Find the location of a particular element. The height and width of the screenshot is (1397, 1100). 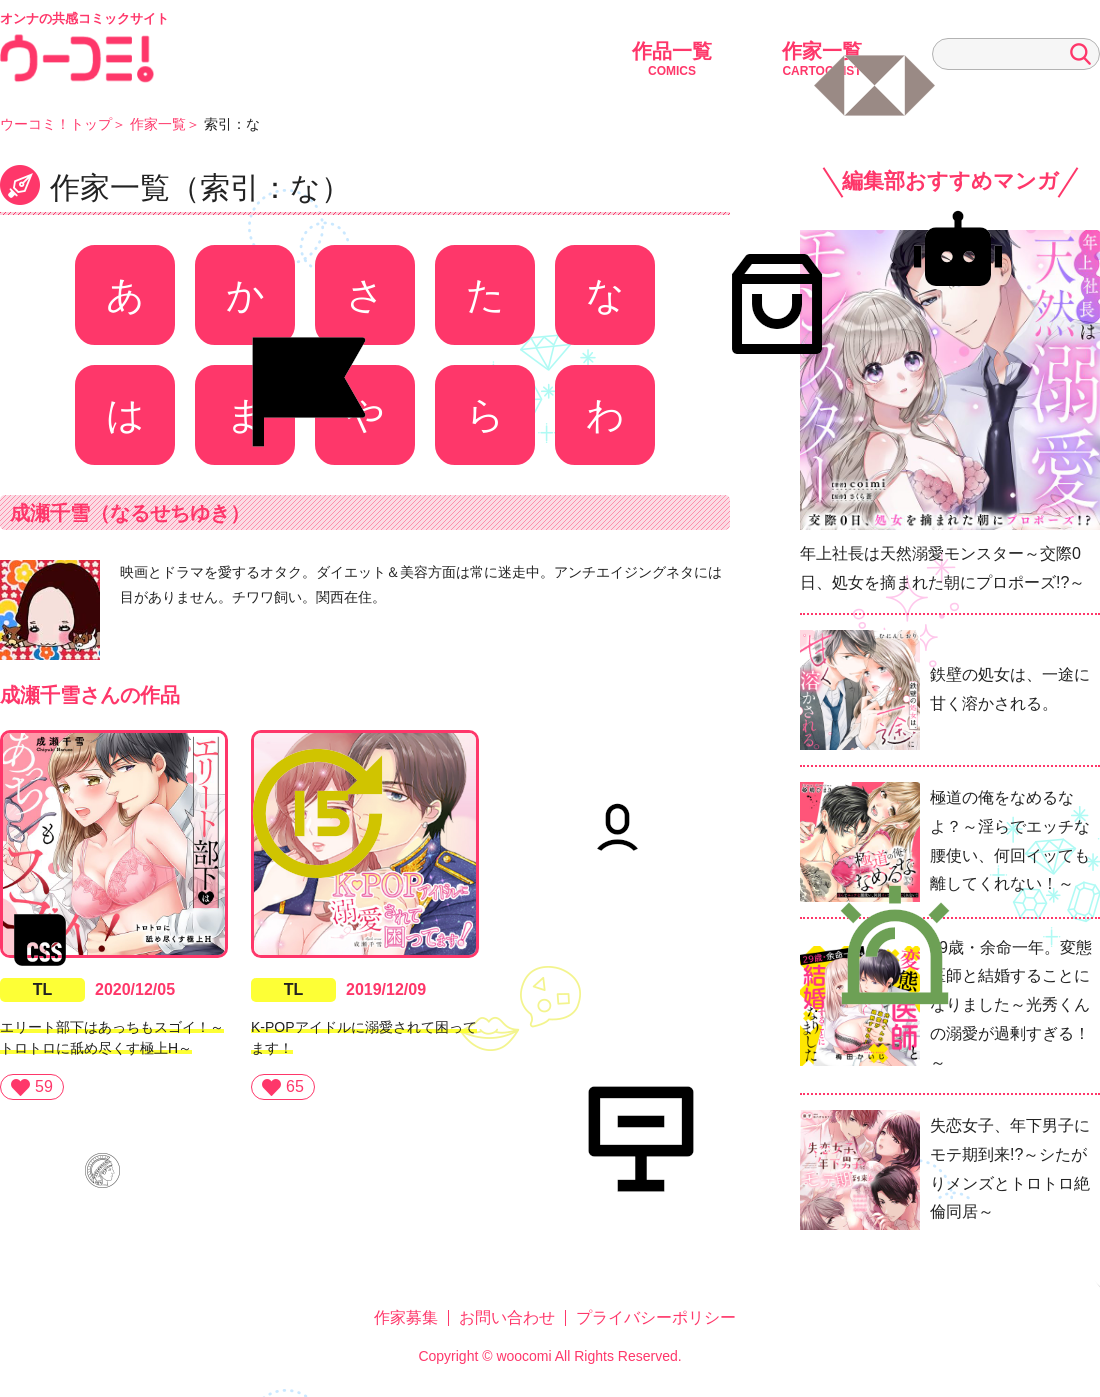

view user profile is located at coordinates (617, 827).